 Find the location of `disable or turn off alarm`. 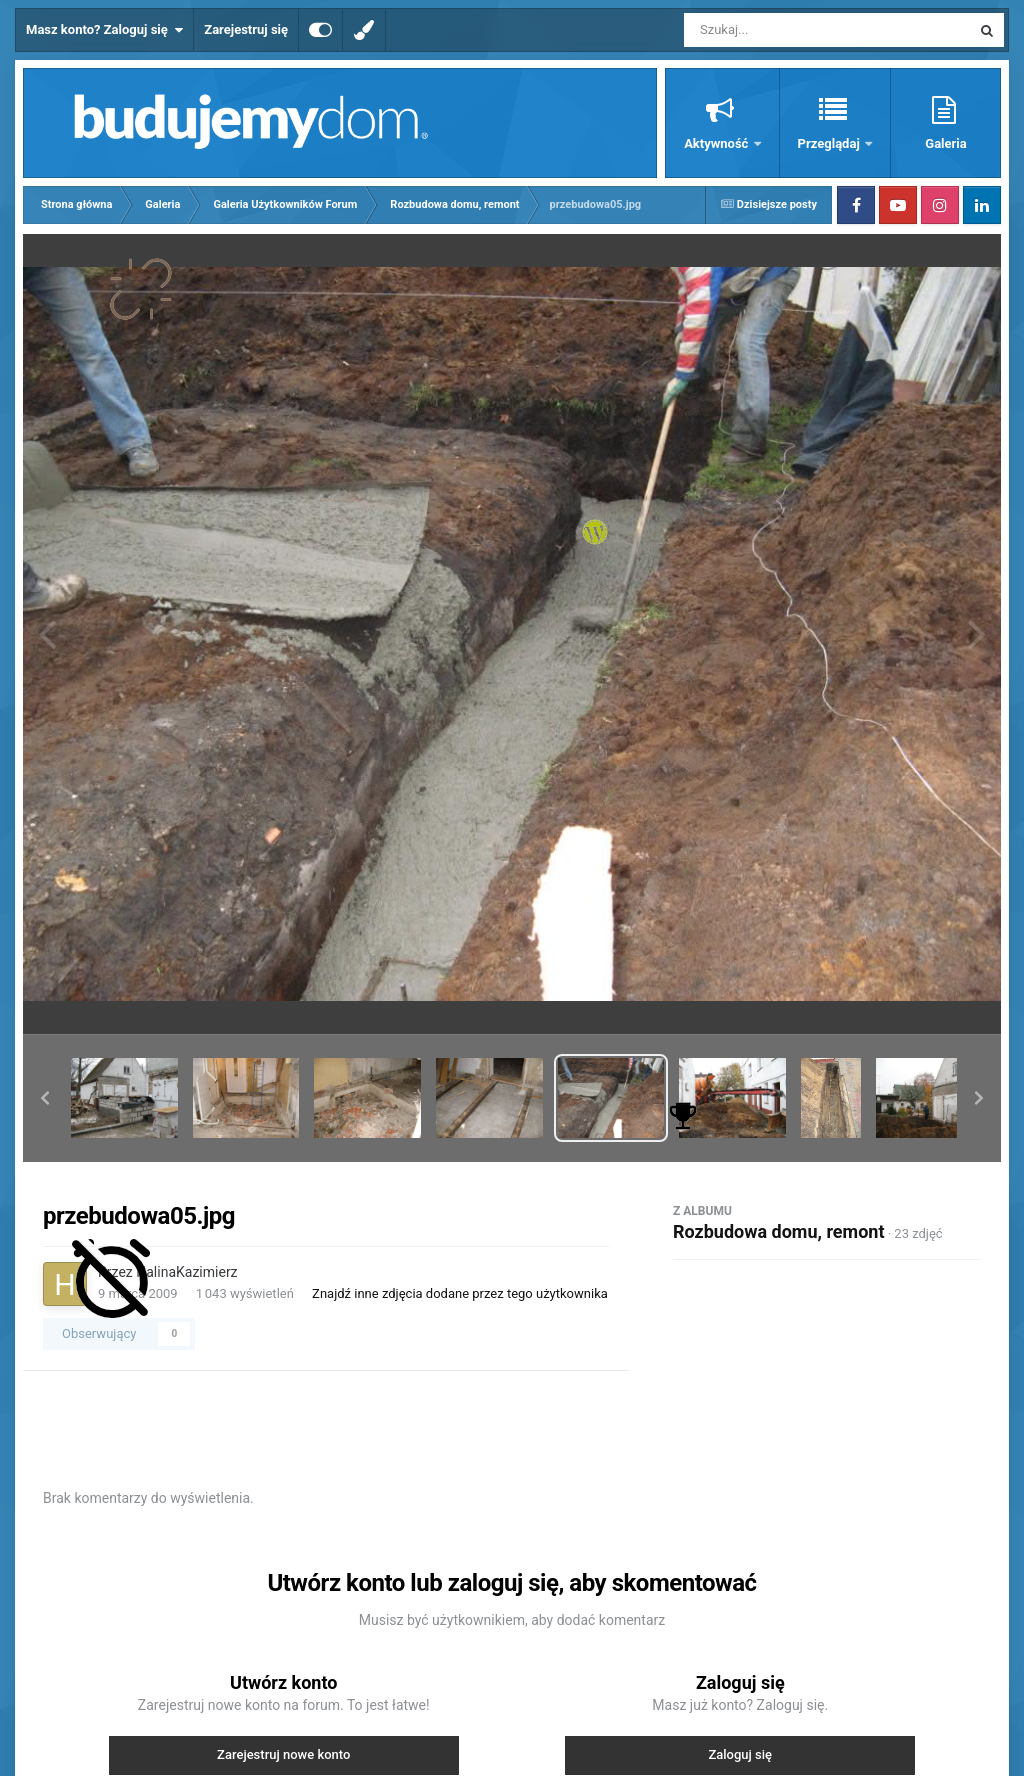

disable or turn off alarm is located at coordinates (112, 1278).